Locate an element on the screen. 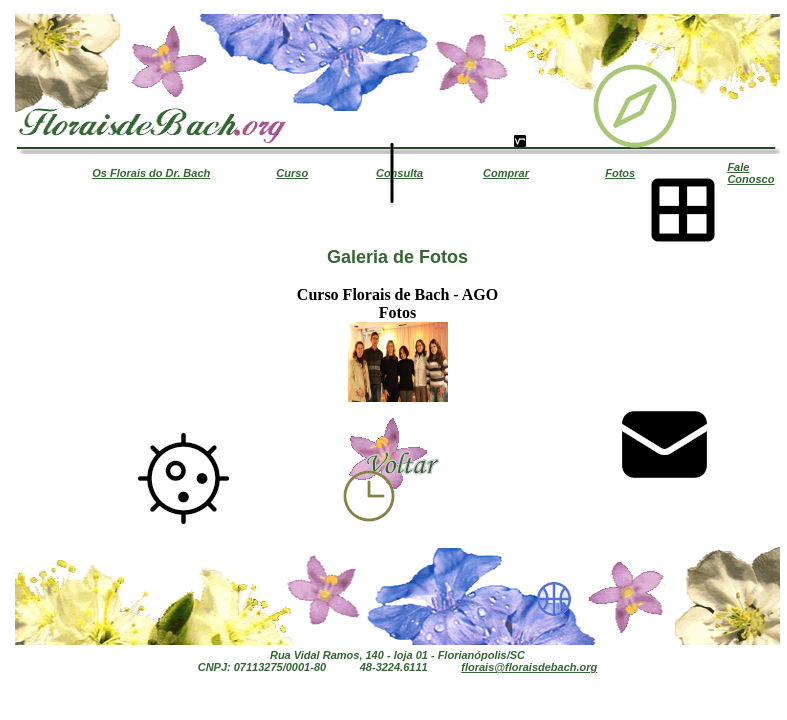  insert square root symbol is located at coordinates (520, 141).